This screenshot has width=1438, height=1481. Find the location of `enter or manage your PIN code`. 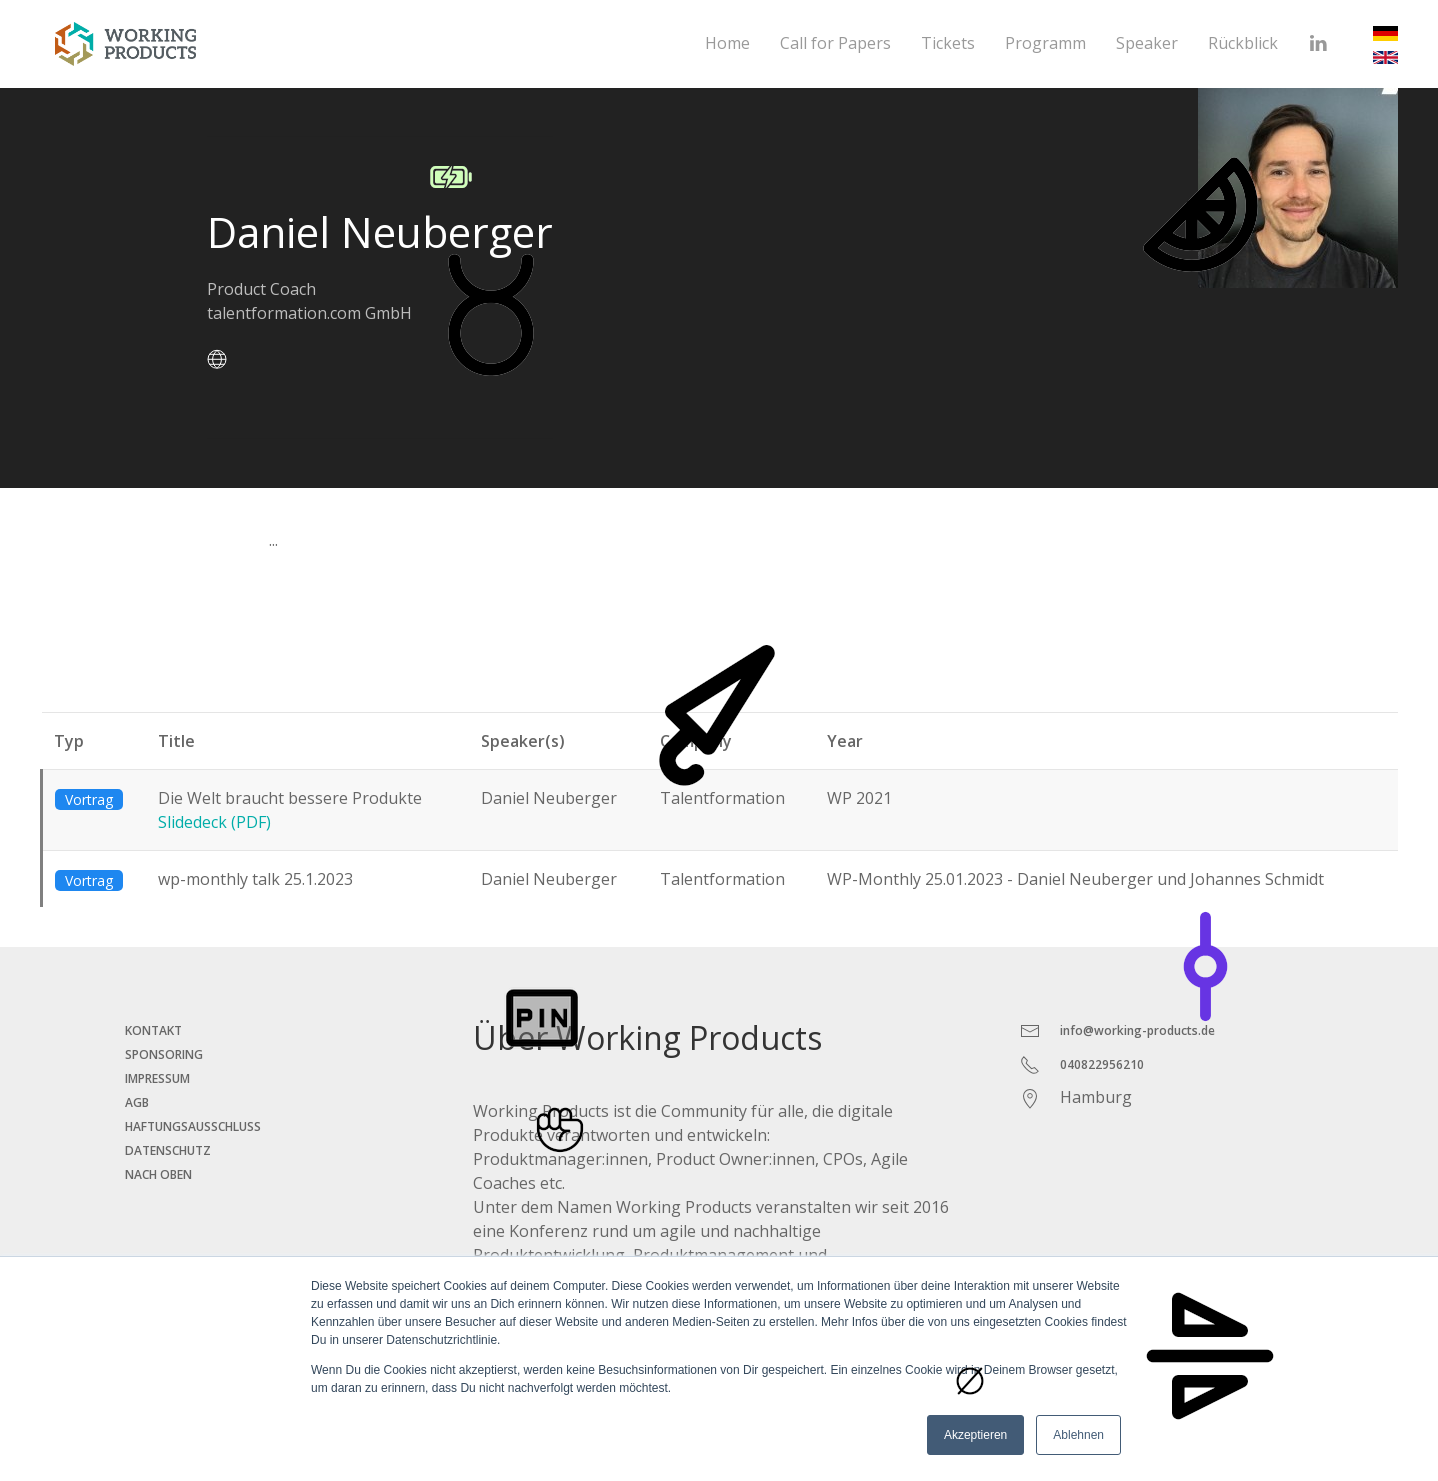

enter or manage your PIN code is located at coordinates (542, 1018).